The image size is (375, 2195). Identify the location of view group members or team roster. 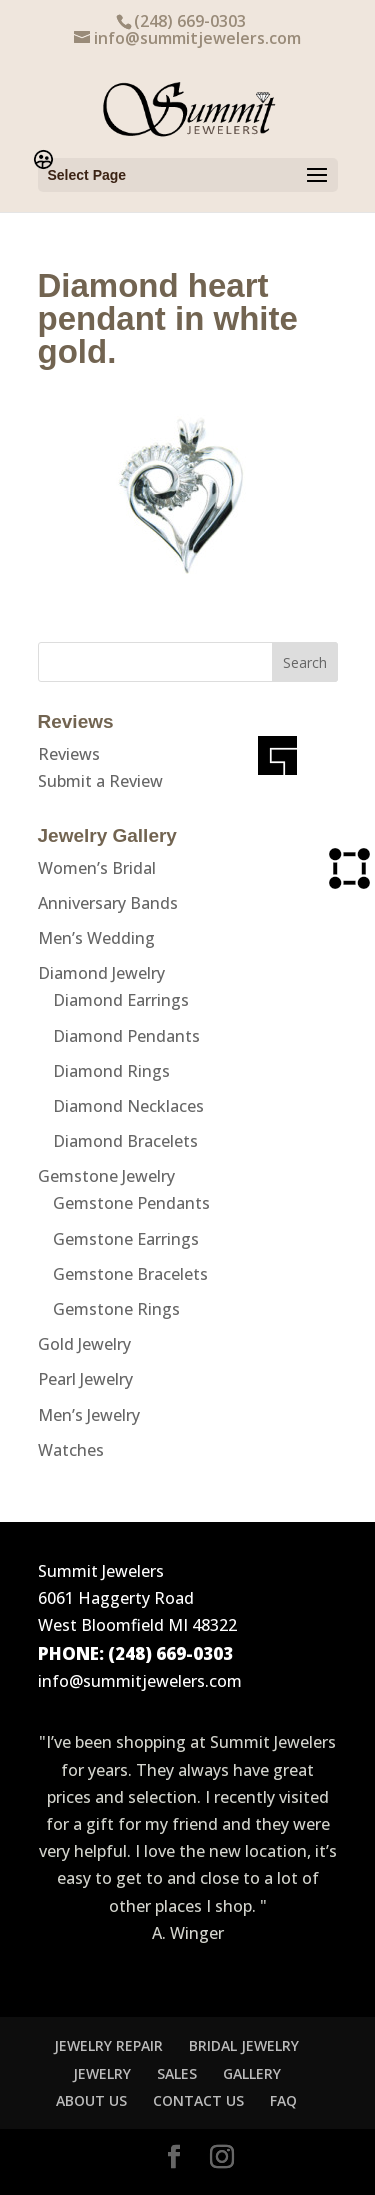
(43, 159).